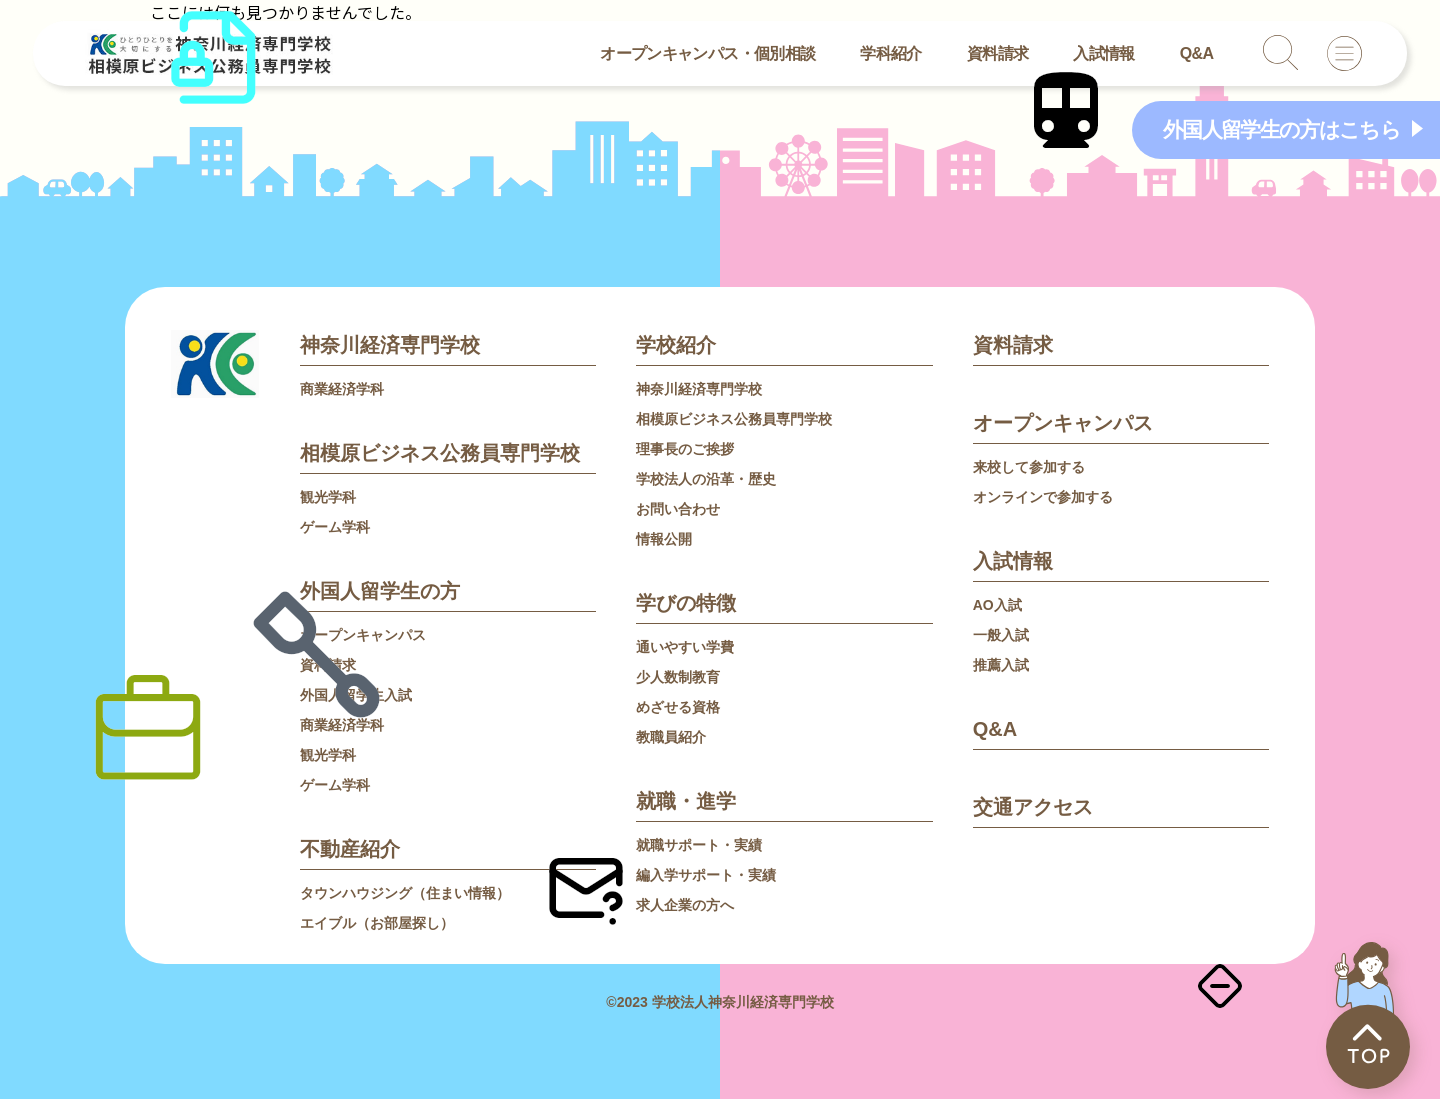  What do you see at coordinates (217, 57) in the screenshot?
I see `access a password-protected file` at bounding box center [217, 57].